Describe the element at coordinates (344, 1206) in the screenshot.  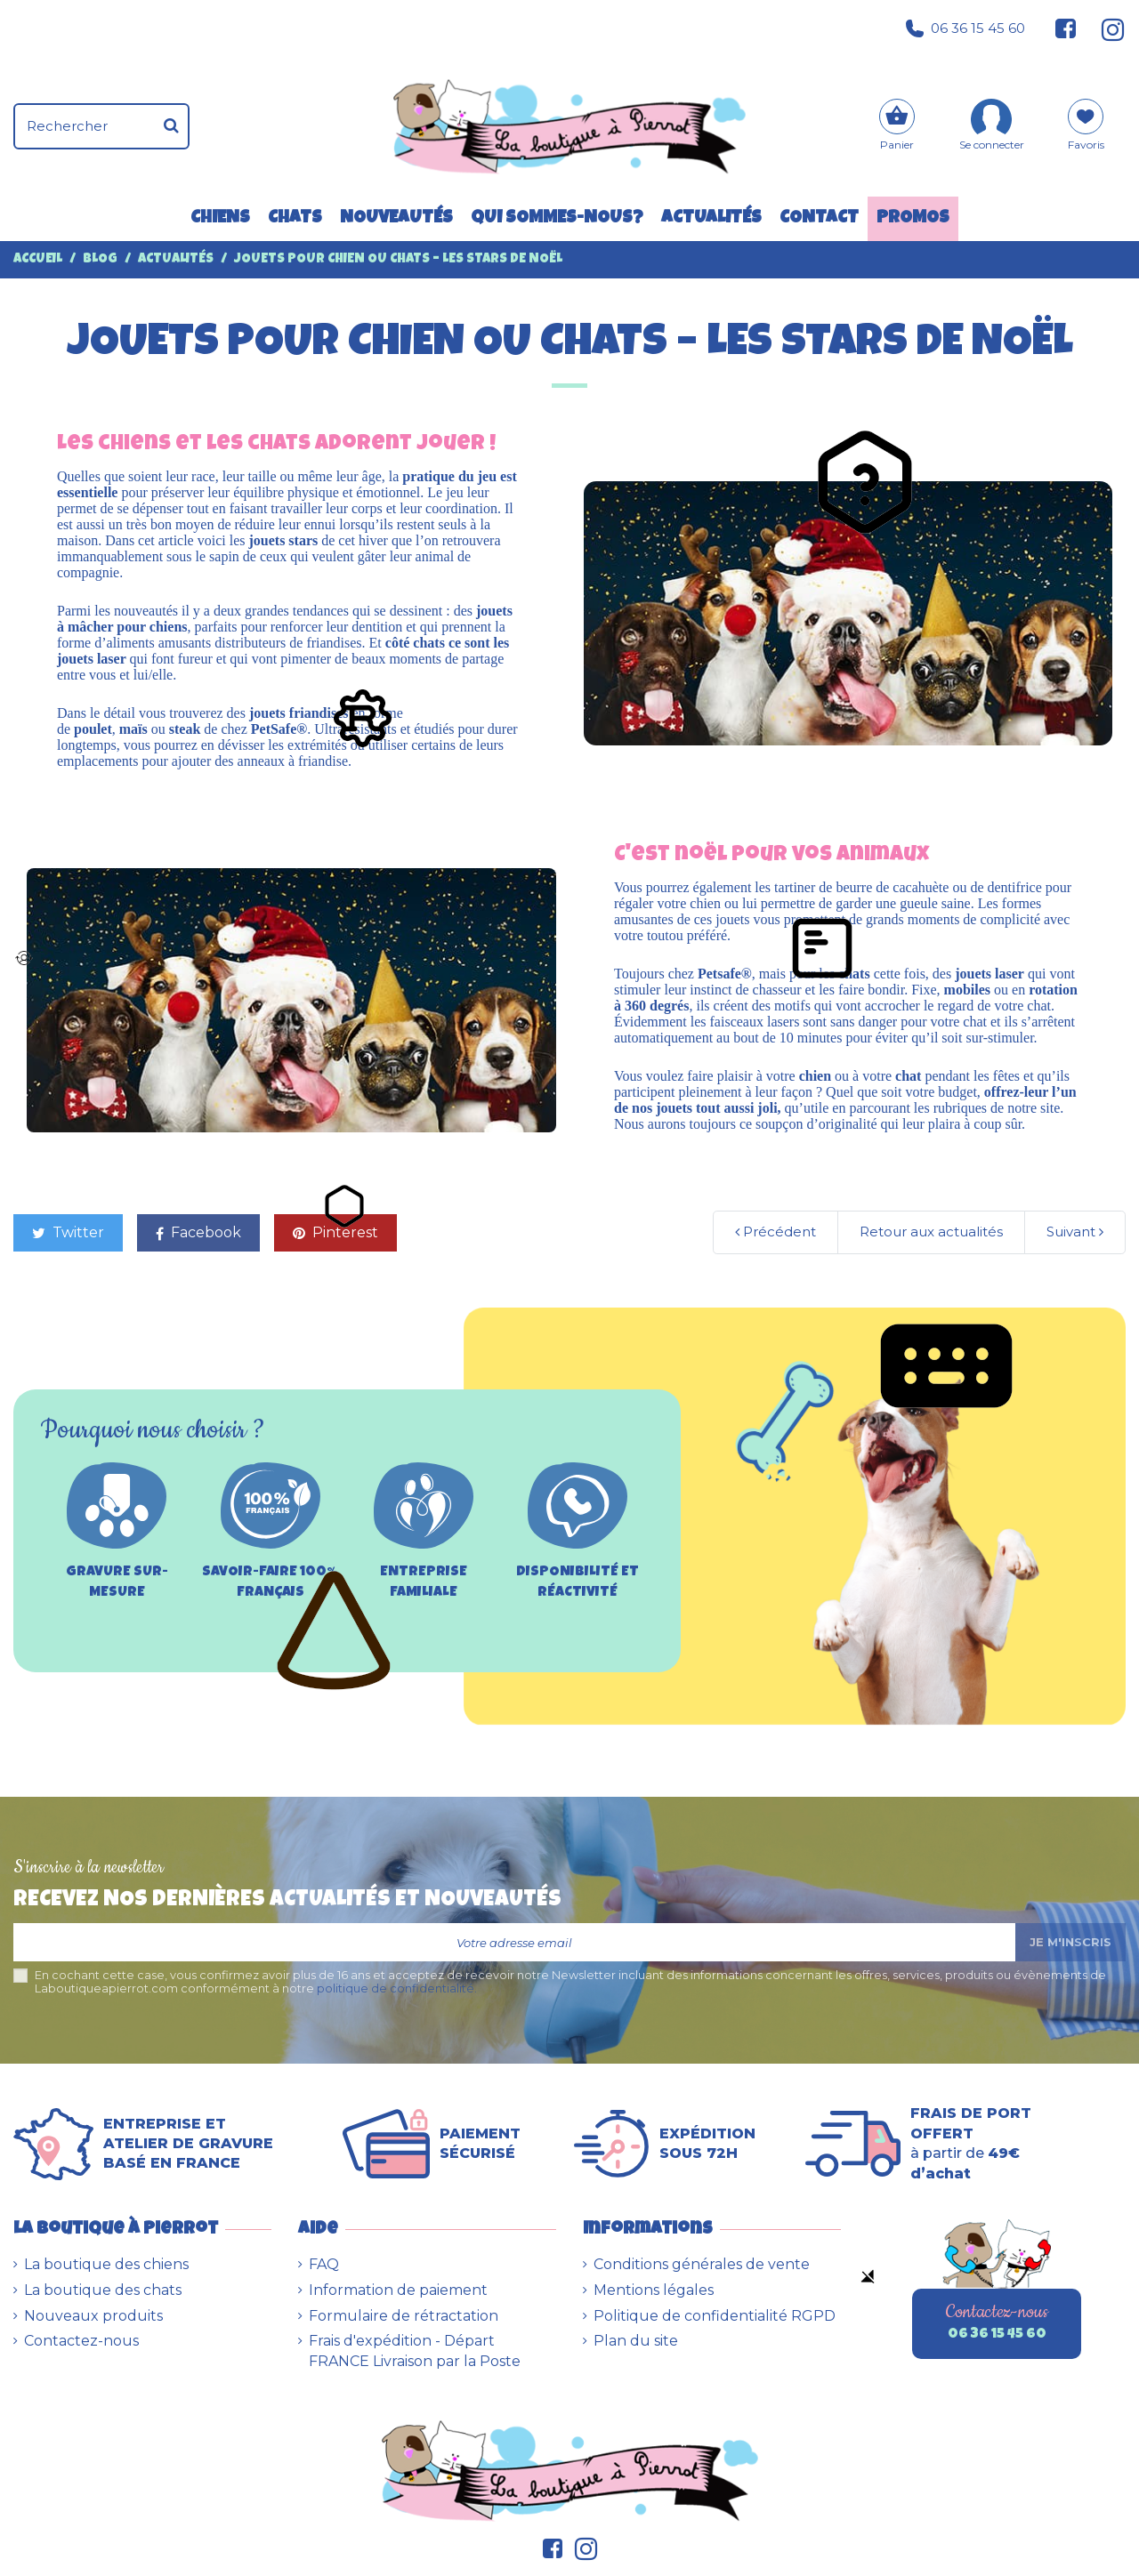
I see `select a hexagonal shape or polygon tool` at that location.